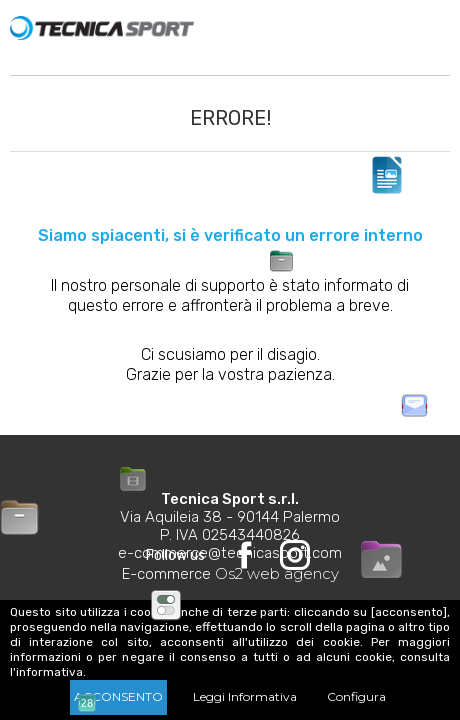 This screenshot has height=720, width=460. What do you see at coordinates (166, 605) in the screenshot?
I see `open system settings or preferences` at bounding box center [166, 605].